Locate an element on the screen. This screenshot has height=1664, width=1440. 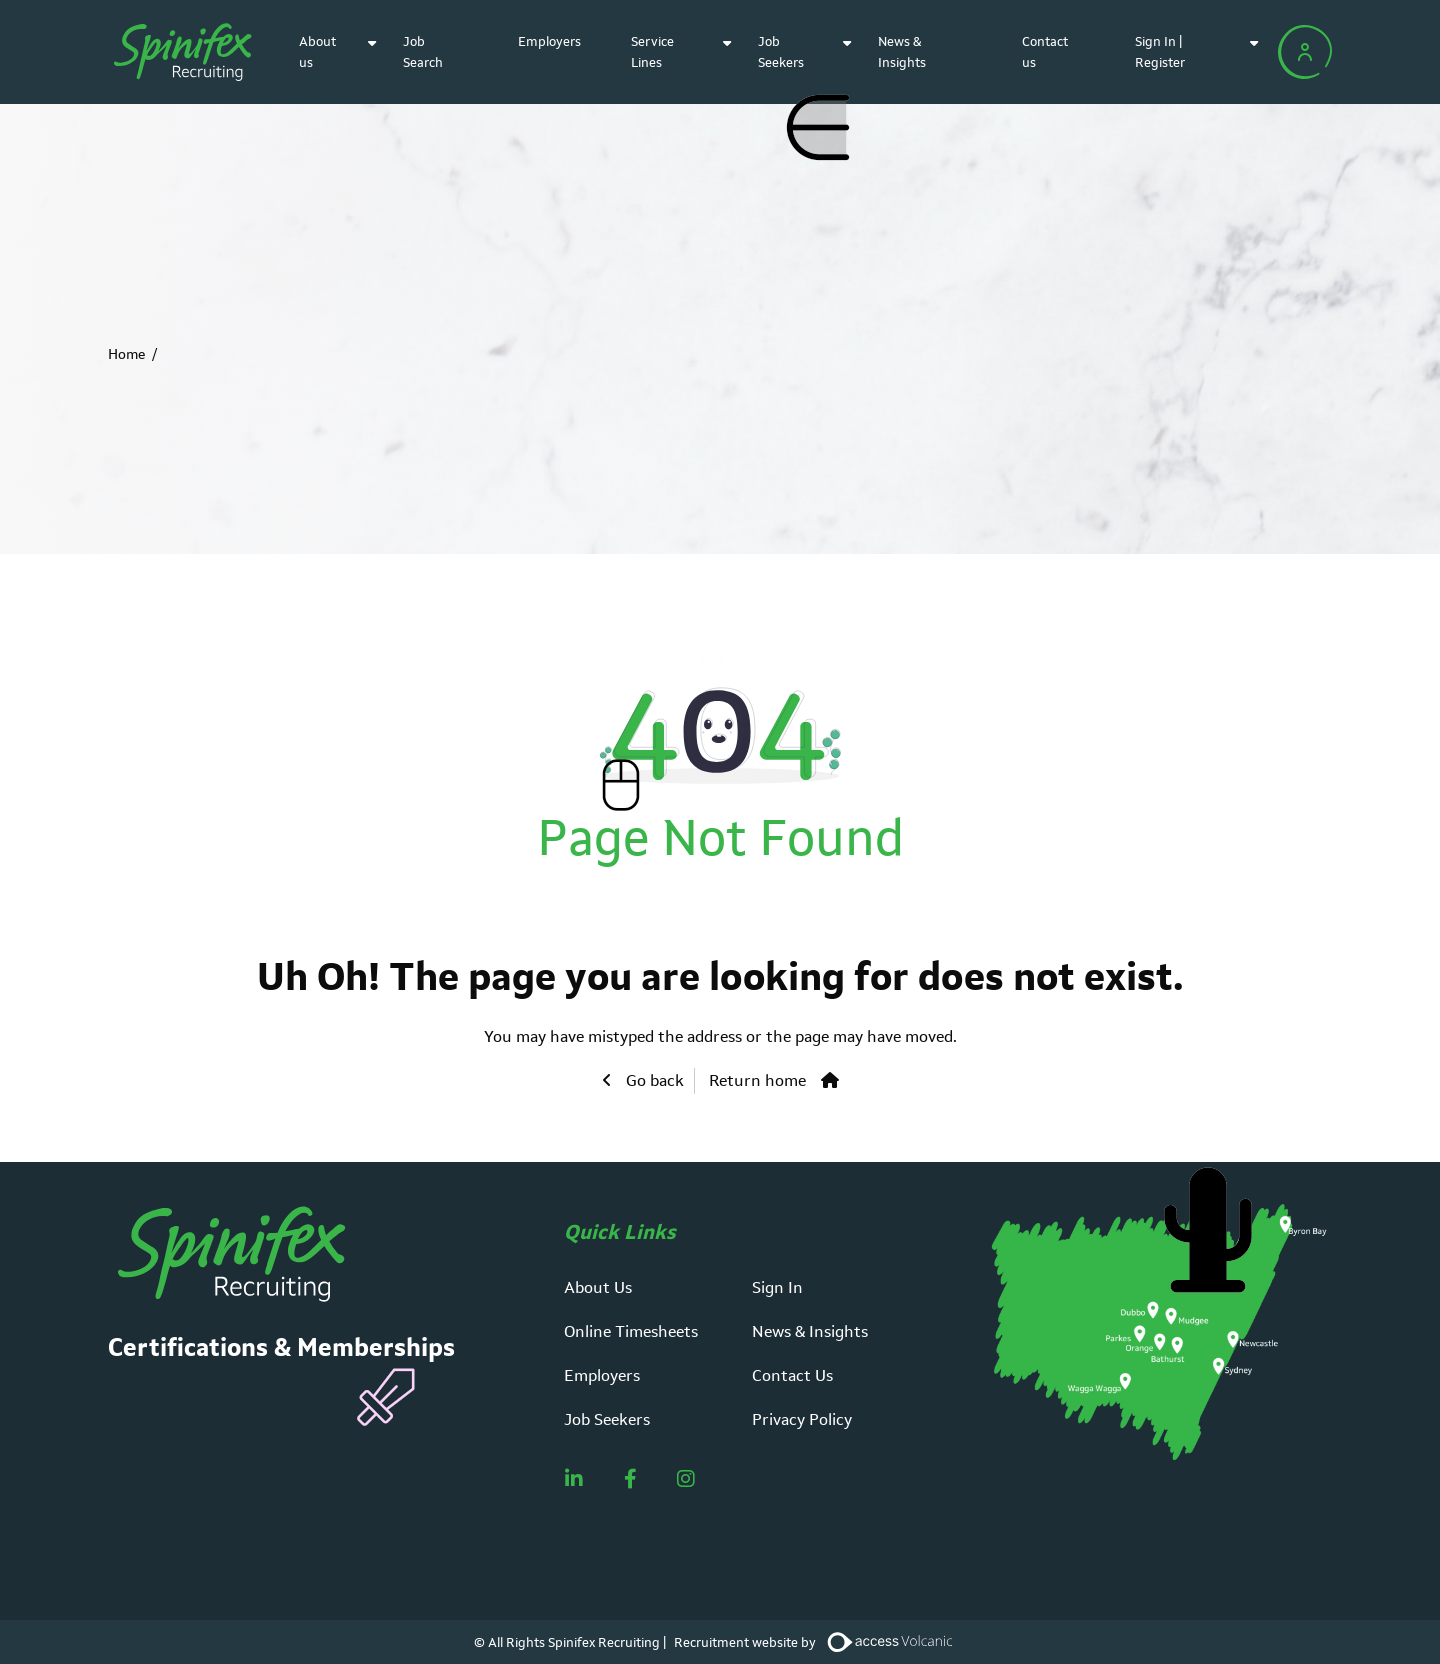
indicates set membership in mathematical notation is located at coordinates (819, 127).